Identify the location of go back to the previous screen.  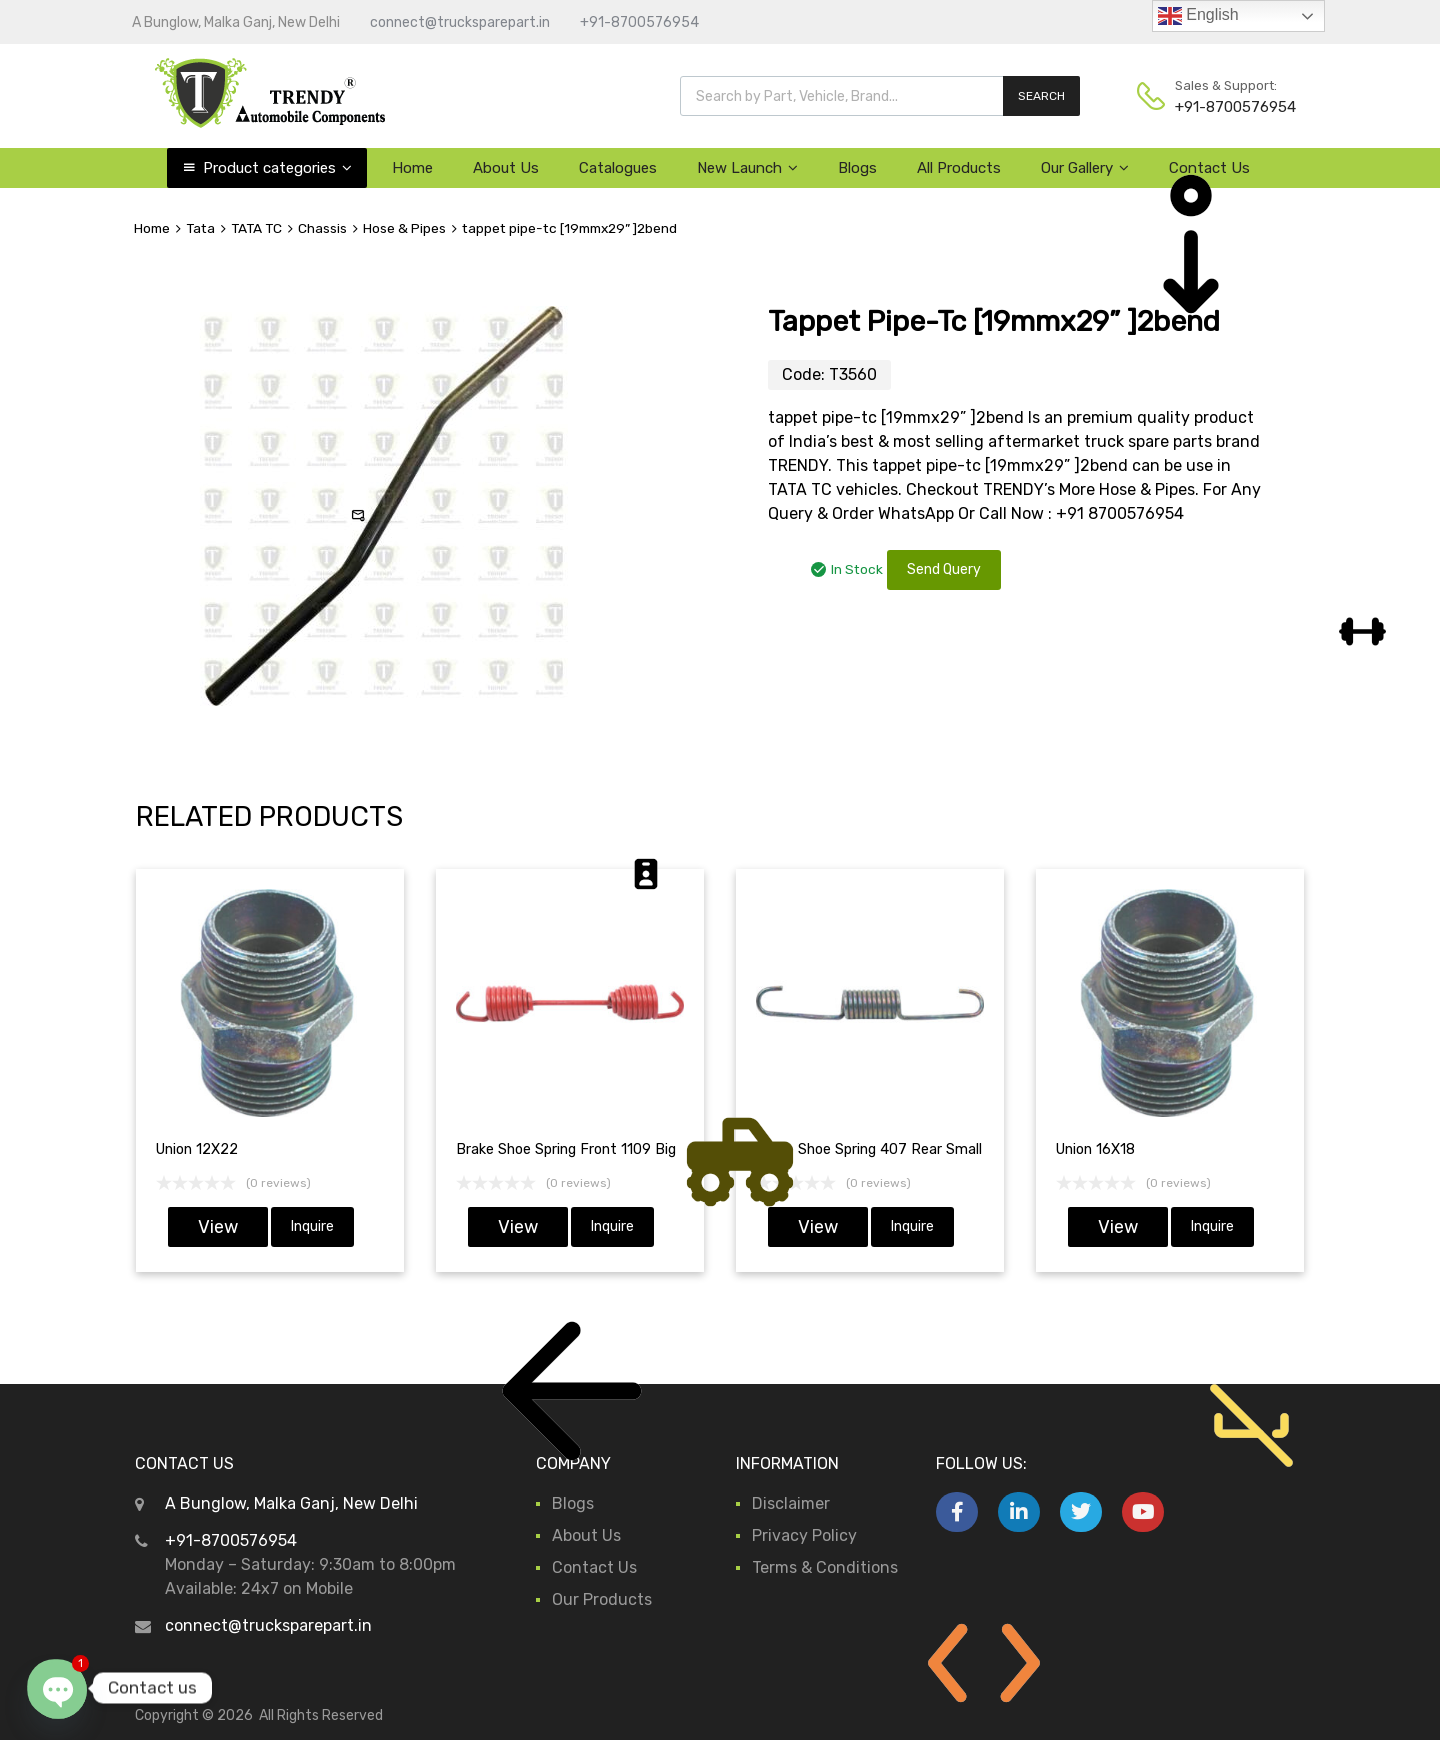
(572, 1391).